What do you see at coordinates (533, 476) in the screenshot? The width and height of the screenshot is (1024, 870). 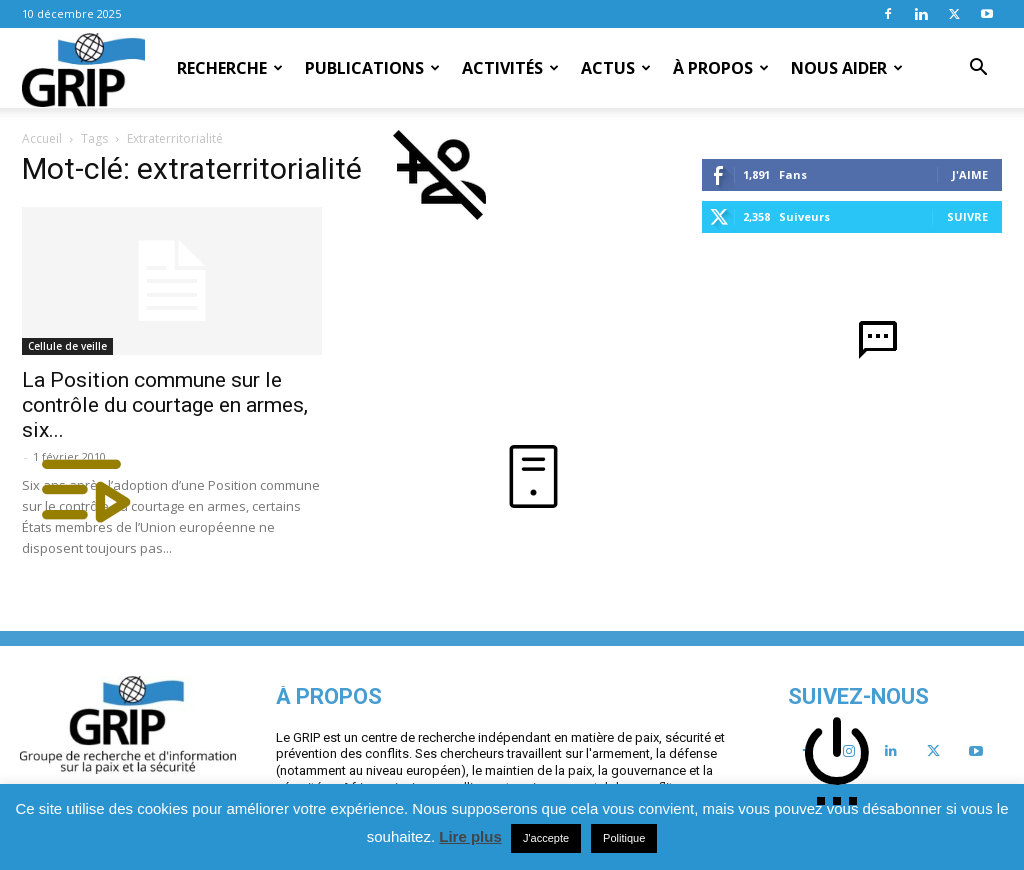 I see `access desktop computer or server settings` at bounding box center [533, 476].